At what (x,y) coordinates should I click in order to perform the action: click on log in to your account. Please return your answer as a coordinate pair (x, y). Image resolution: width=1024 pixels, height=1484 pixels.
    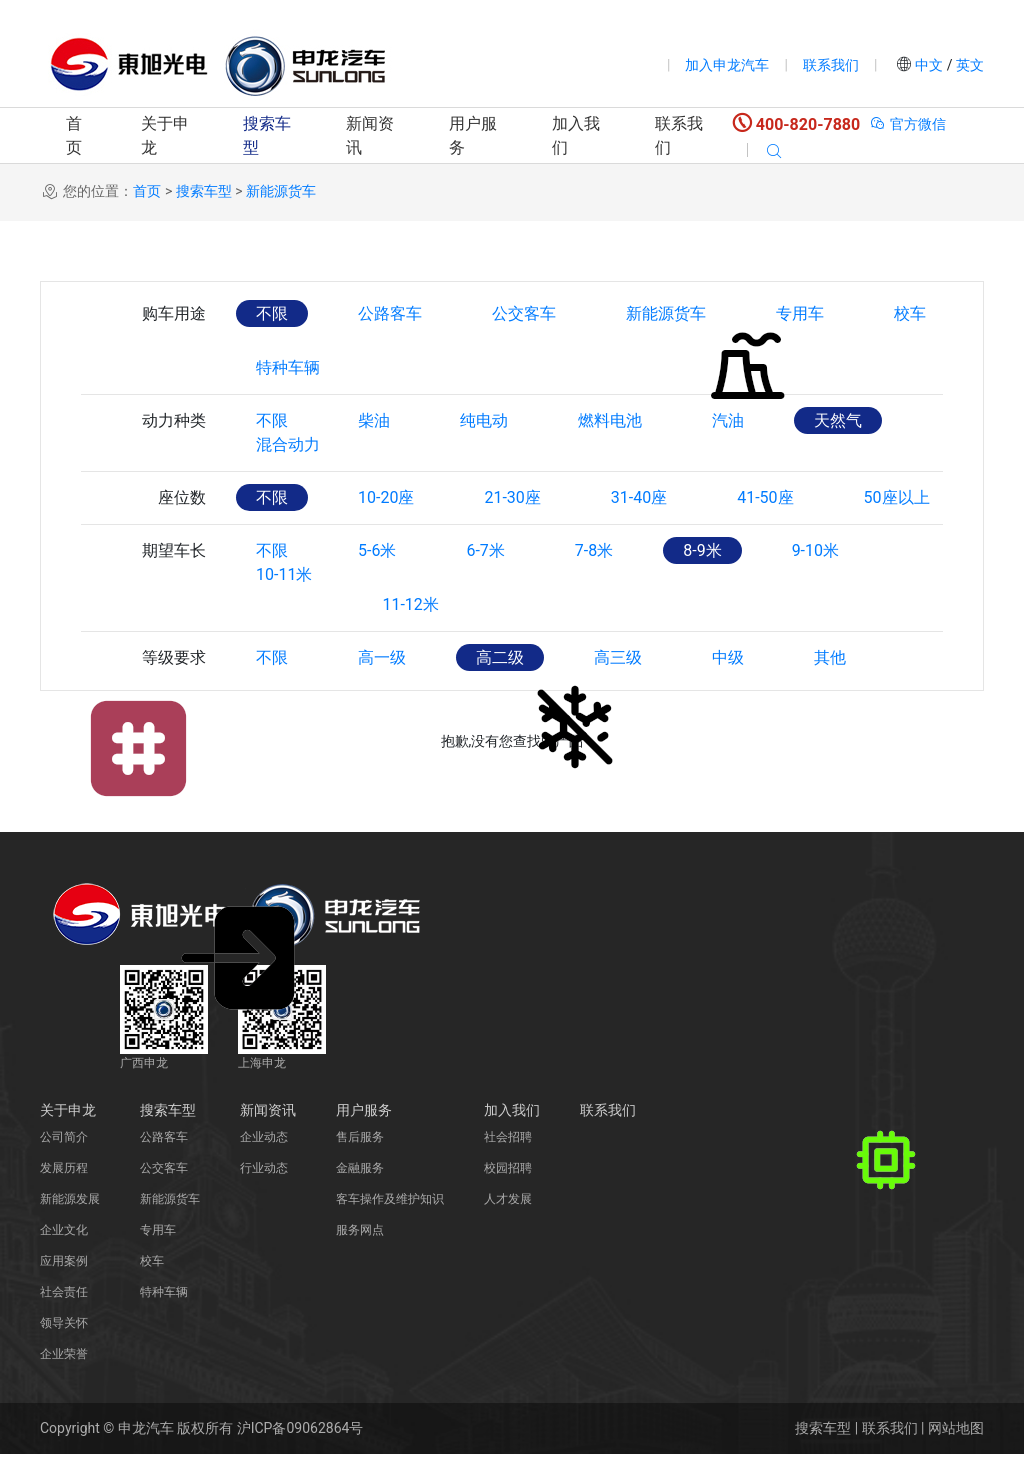
    Looking at the image, I should click on (238, 958).